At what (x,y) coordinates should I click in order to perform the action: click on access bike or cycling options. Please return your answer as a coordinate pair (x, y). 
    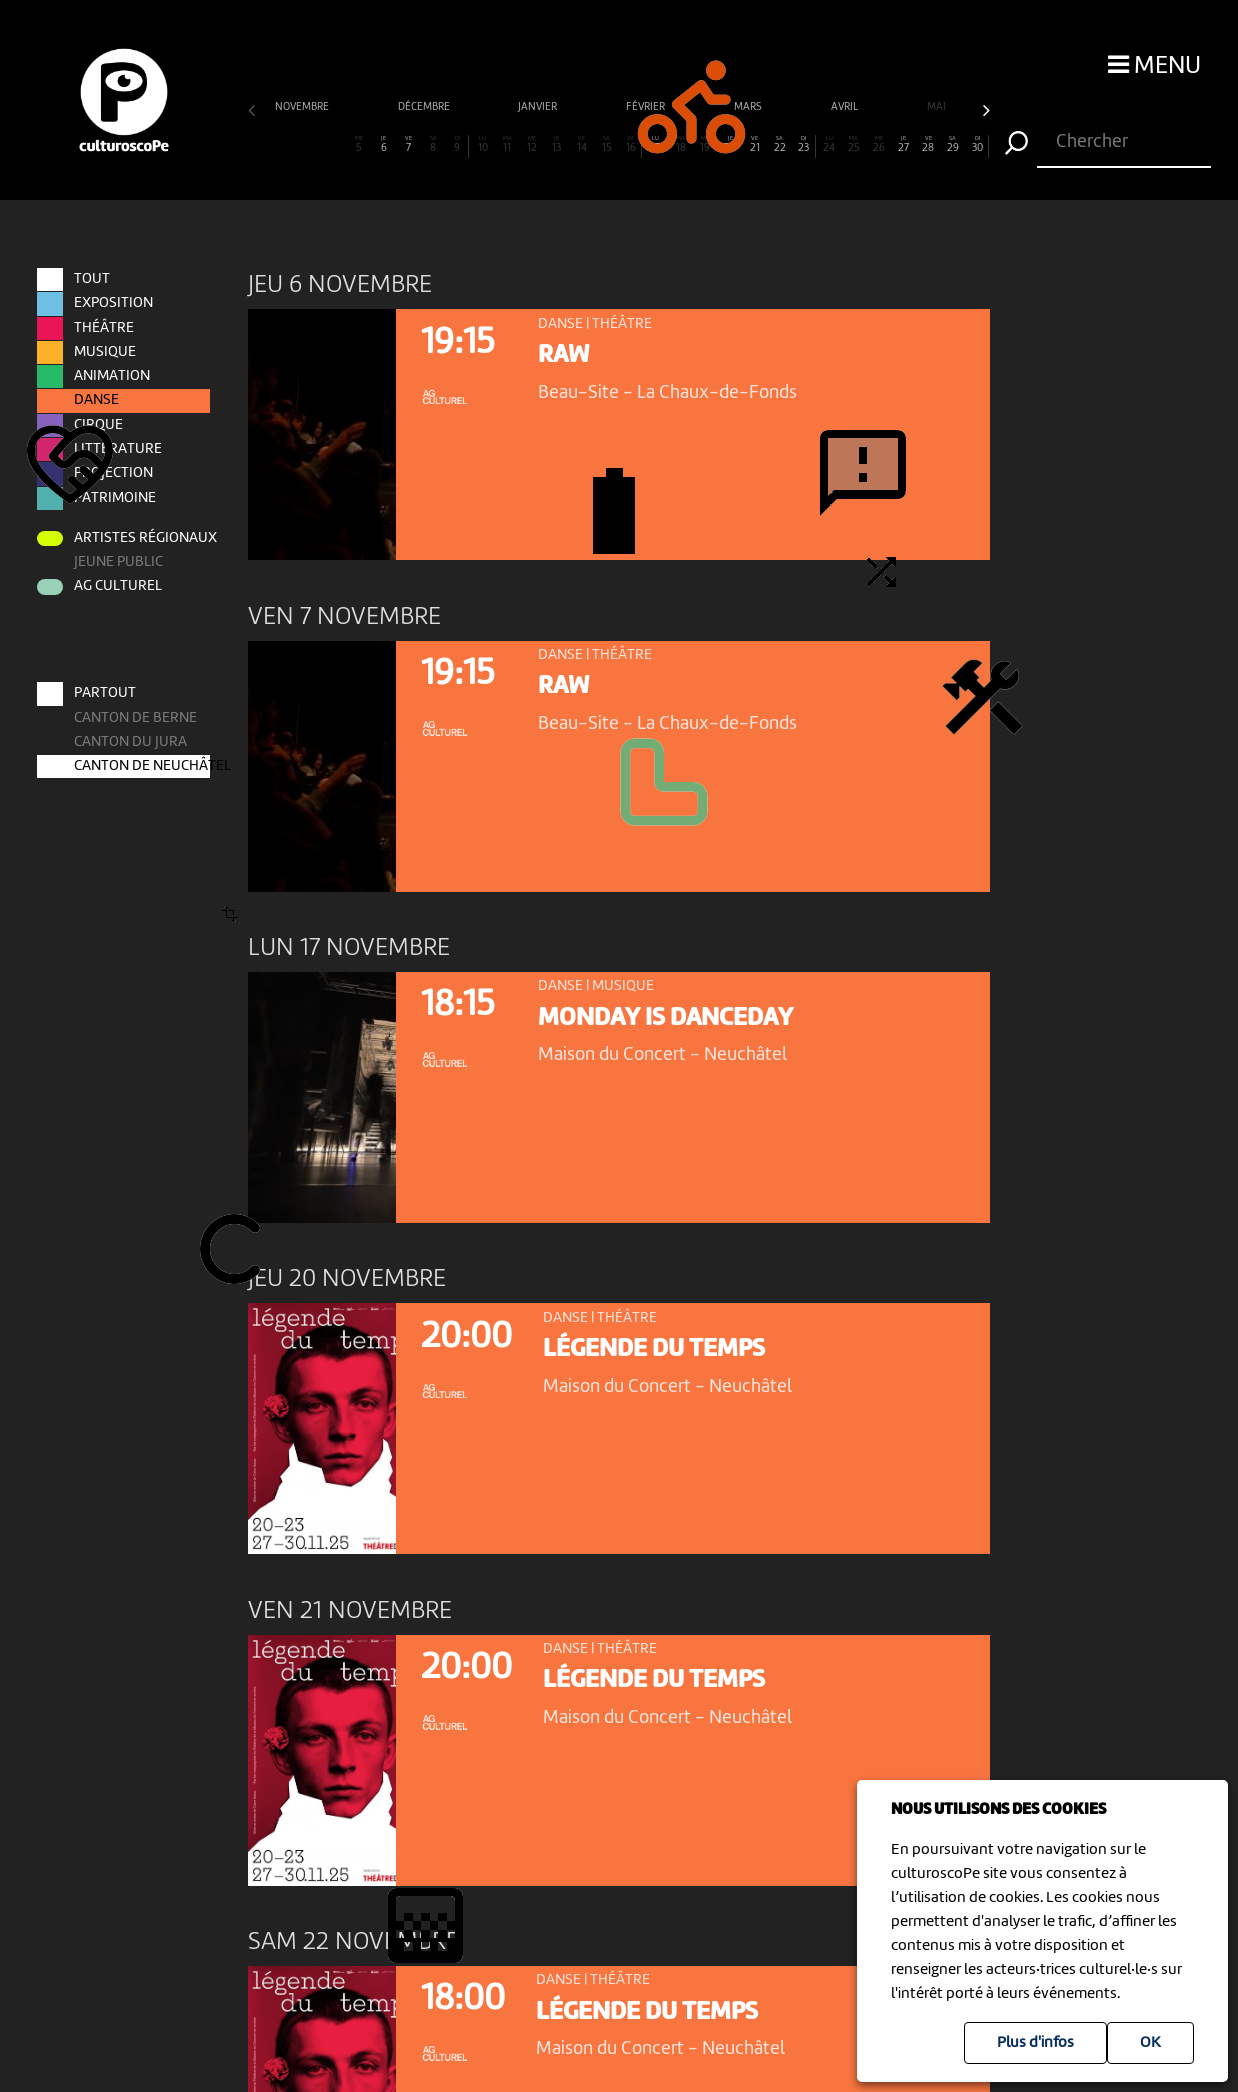
    Looking at the image, I should click on (691, 104).